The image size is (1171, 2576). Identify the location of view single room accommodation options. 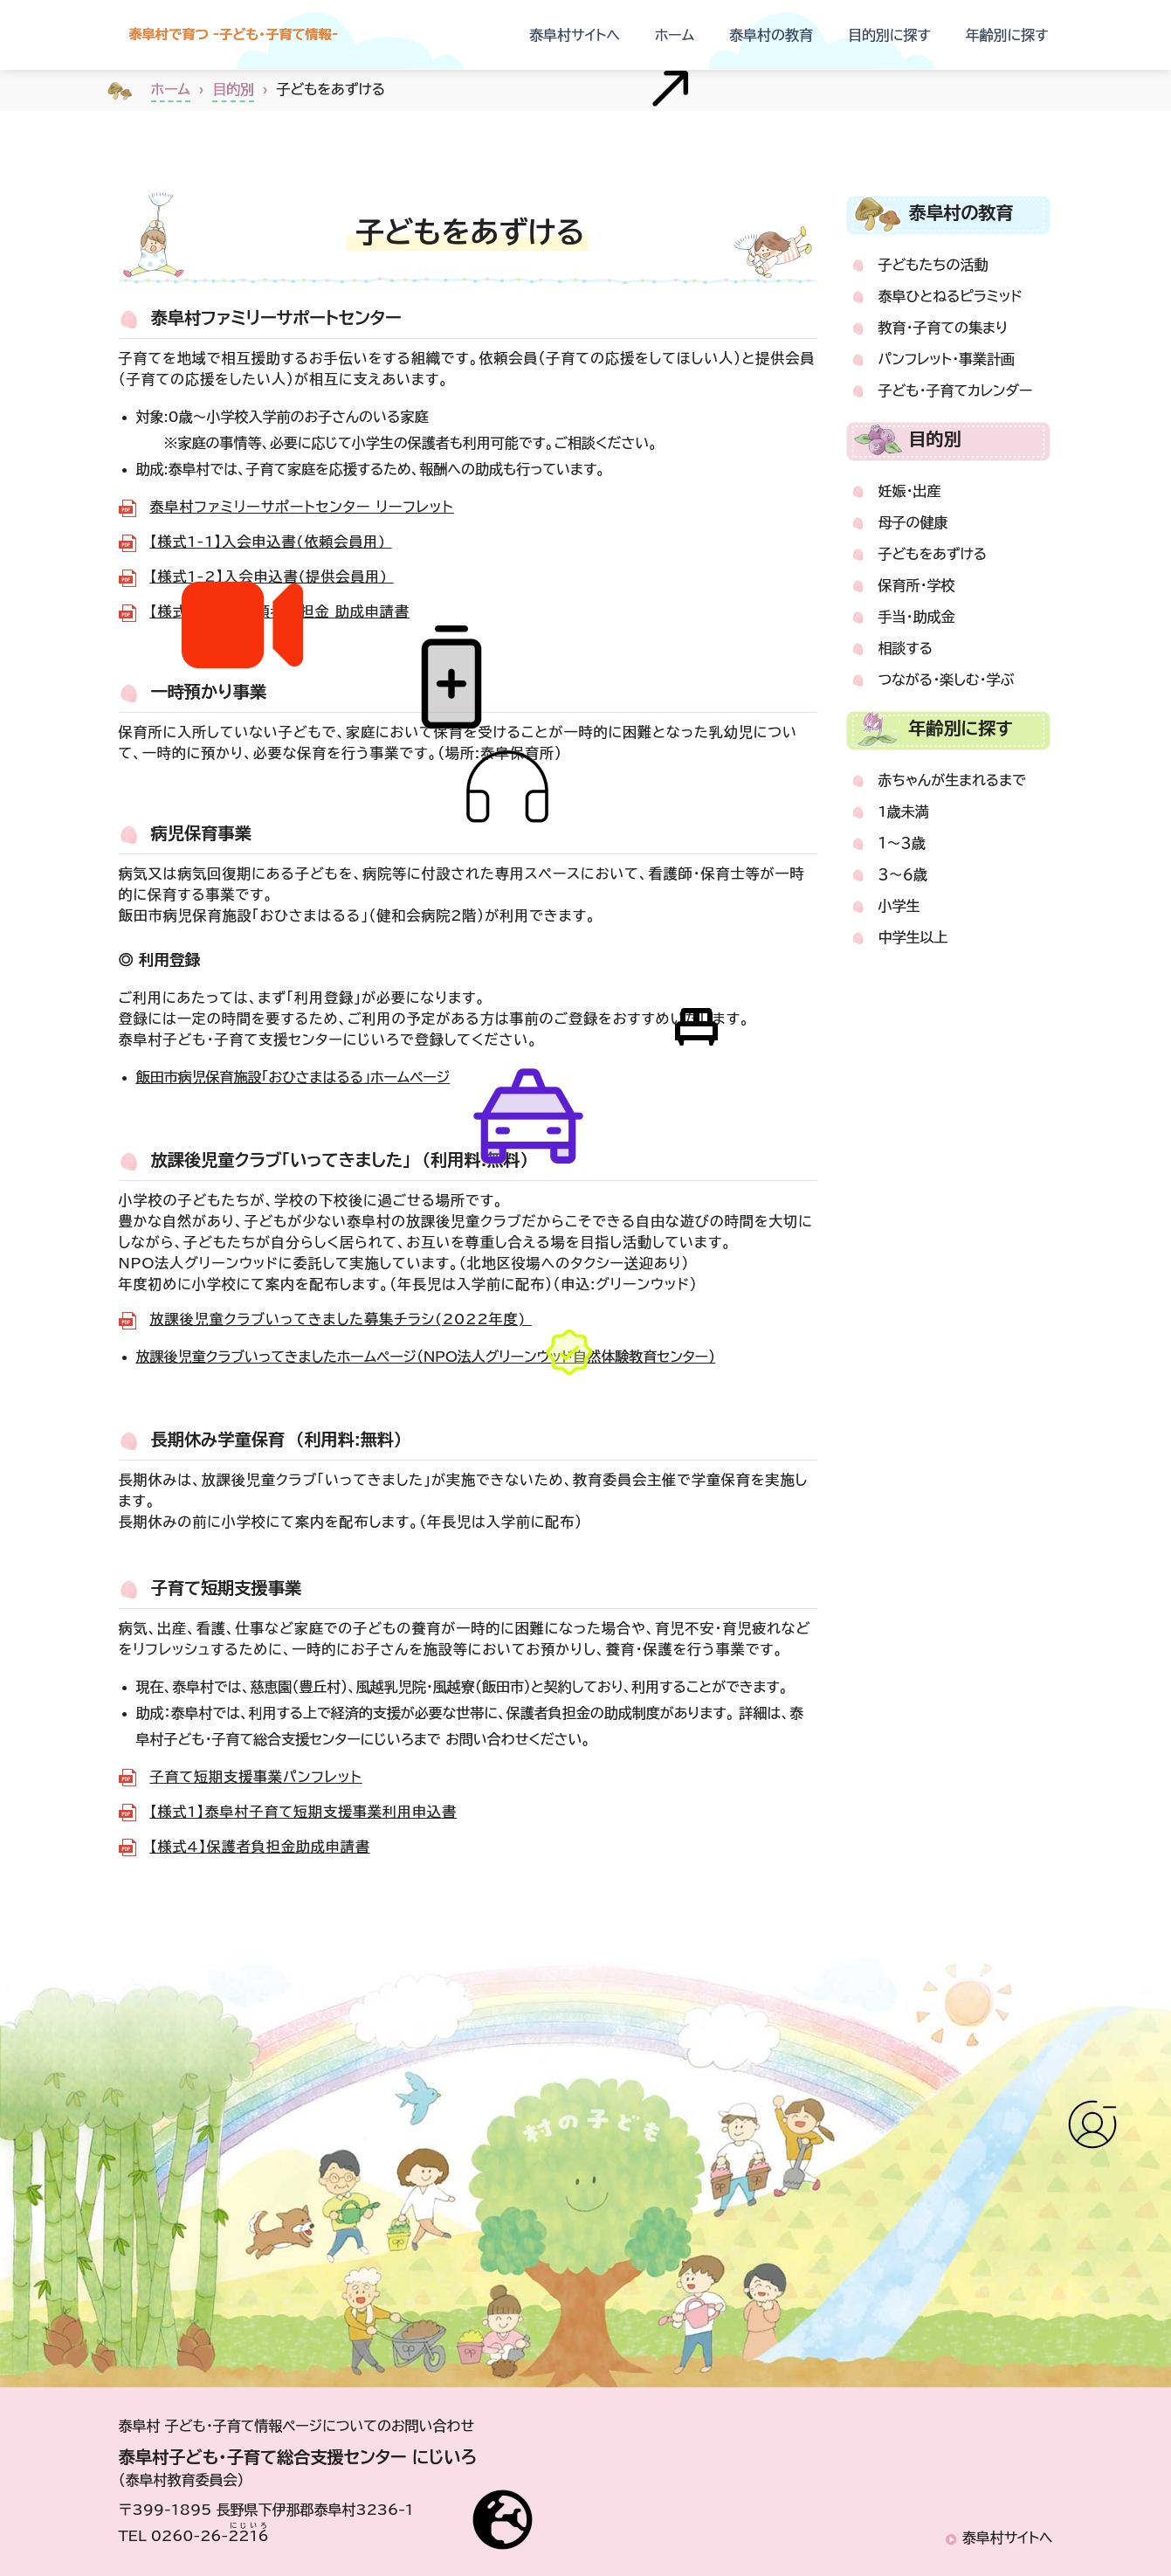
(696, 1026).